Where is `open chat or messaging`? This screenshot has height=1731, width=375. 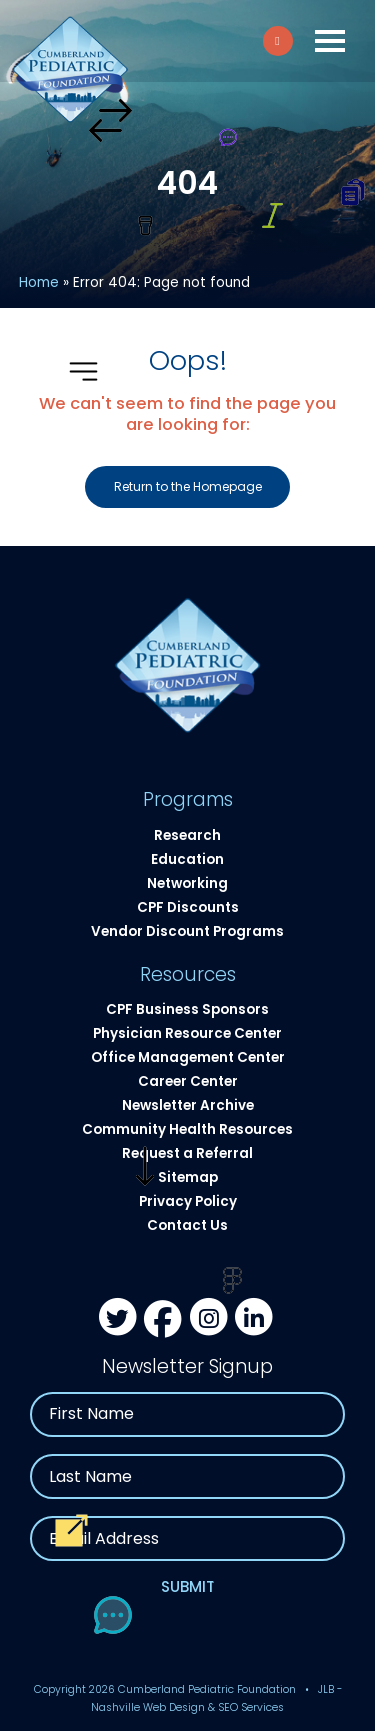
open chat or messaging is located at coordinates (228, 137).